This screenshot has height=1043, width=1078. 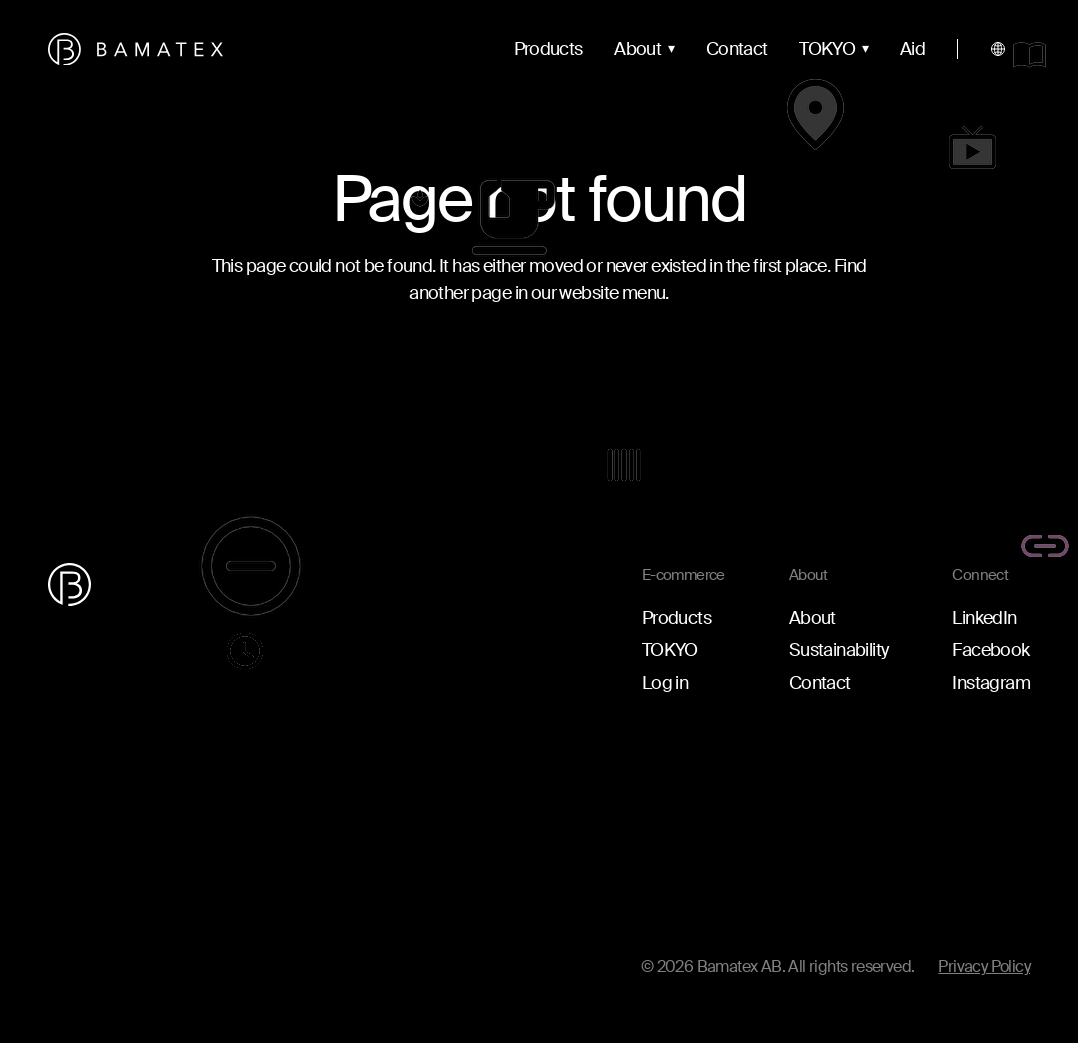 What do you see at coordinates (245, 651) in the screenshot?
I see `view time or clock settings` at bounding box center [245, 651].